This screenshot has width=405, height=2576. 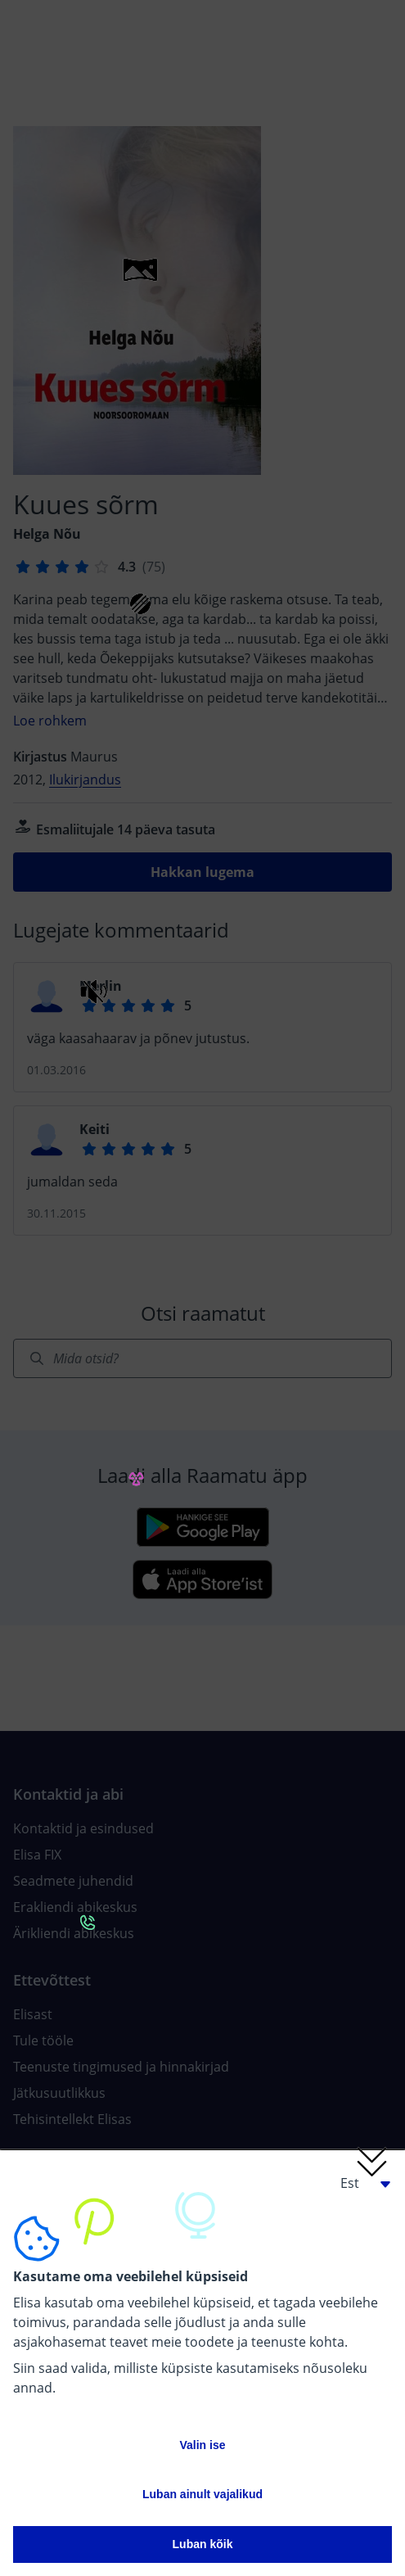 I want to click on open Pinterest app, so click(x=92, y=2221).